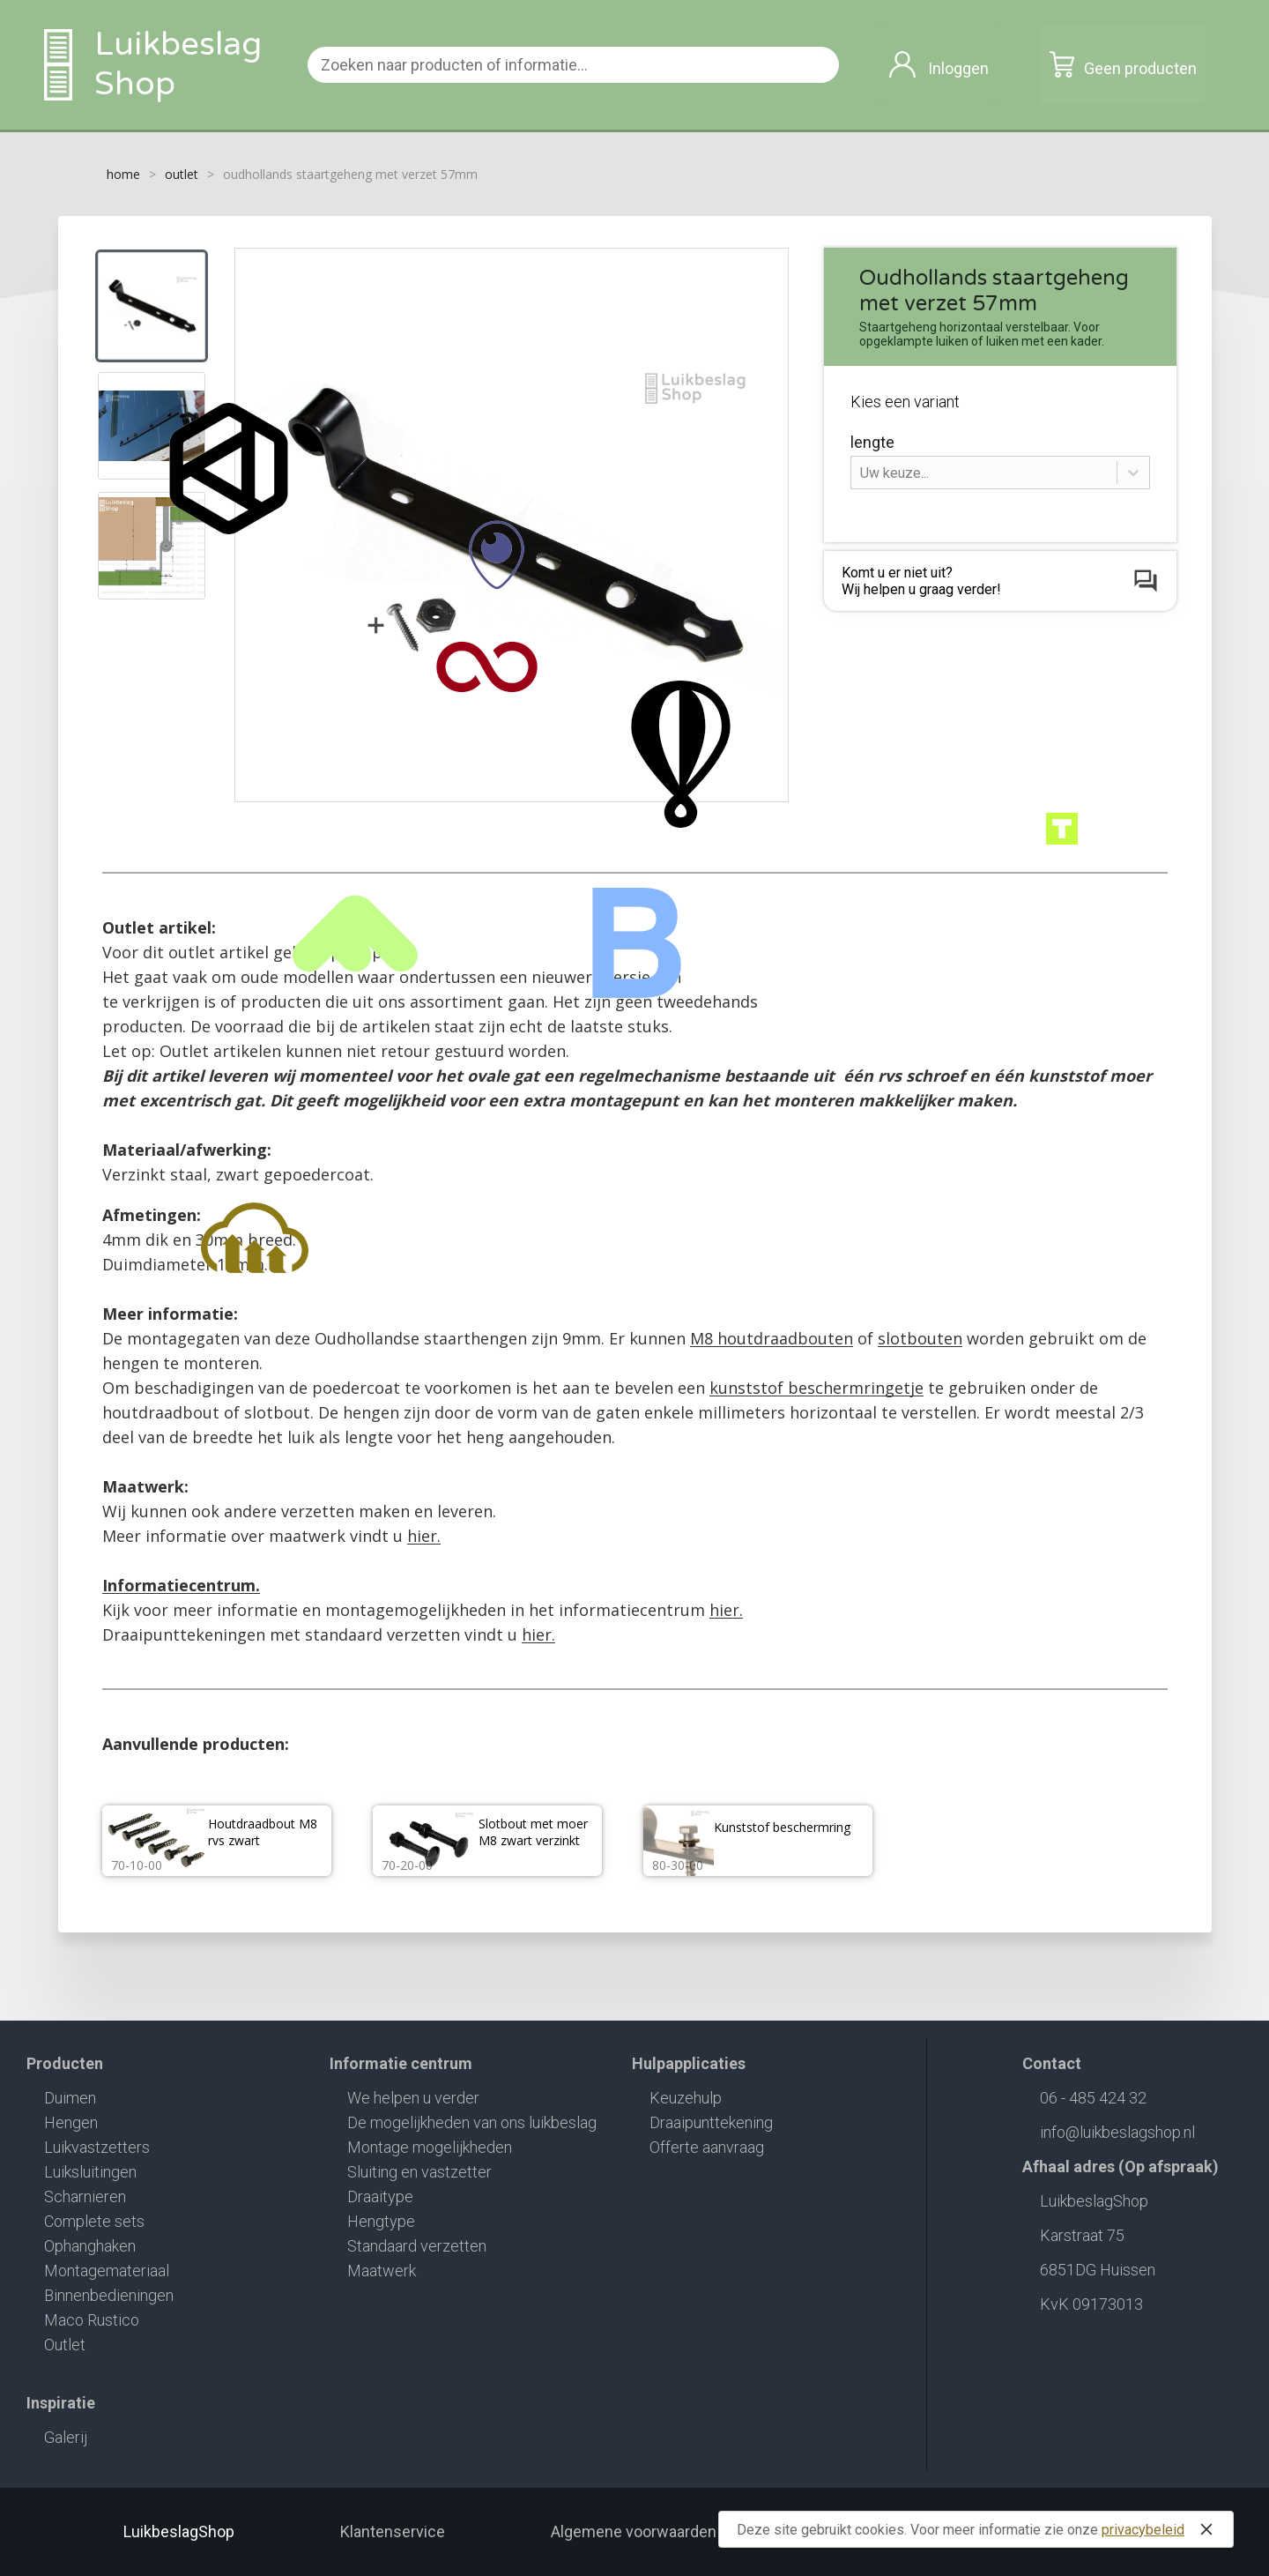 The image size is (1269, 2576). What do you see at coordinates (255, 1238) in the screenshot?
I see `cloudinary logo - cloud-based media management platform` at bounding box center [255, 1238].